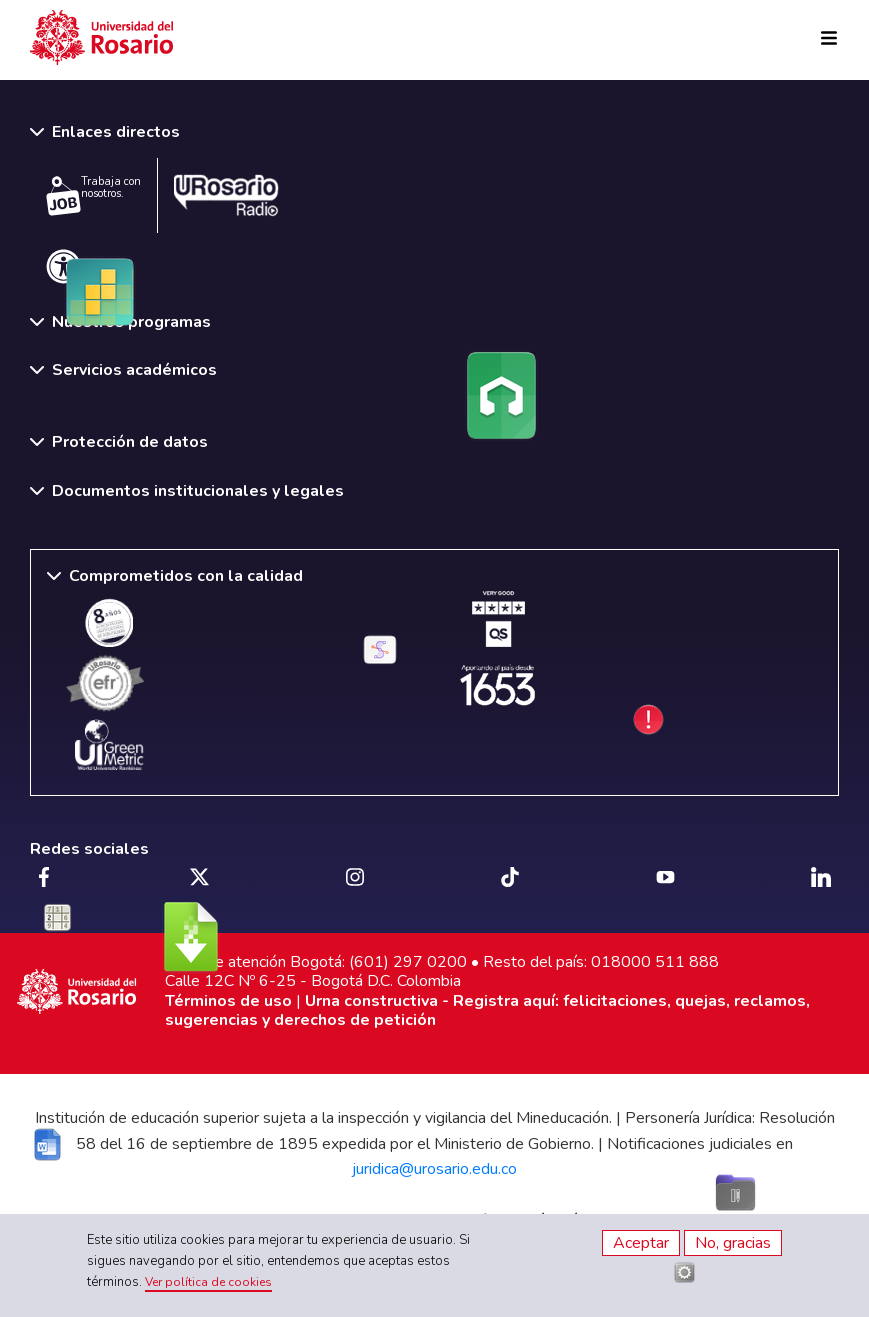 This screenshot has height=1317, width=869. What do you see at coordinates (47, 1144) in the screenshot?
I see `a microsoft word document file` at bounding box center [47, 1144].